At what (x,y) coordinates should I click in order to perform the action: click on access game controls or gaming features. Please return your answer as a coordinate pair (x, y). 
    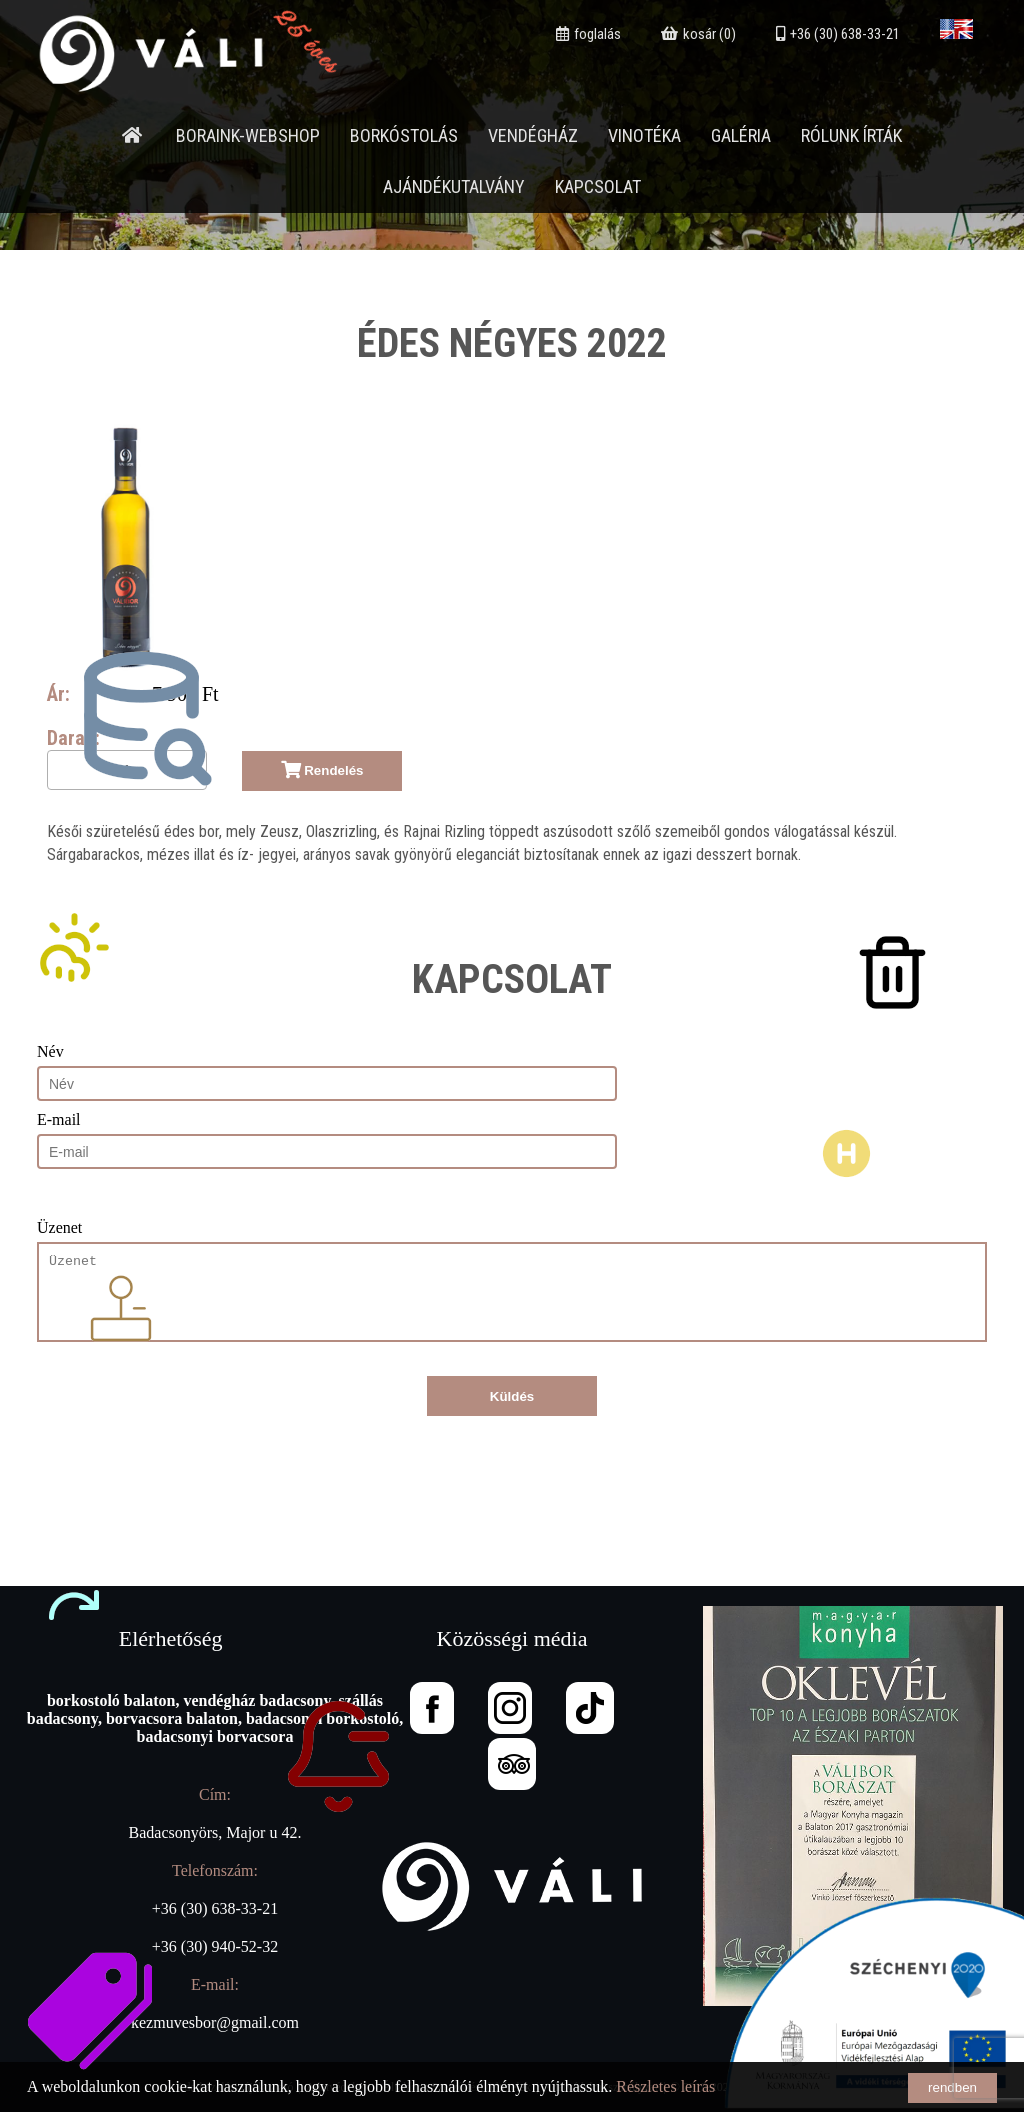
    Looking at the image, I should click on (121, 1311).